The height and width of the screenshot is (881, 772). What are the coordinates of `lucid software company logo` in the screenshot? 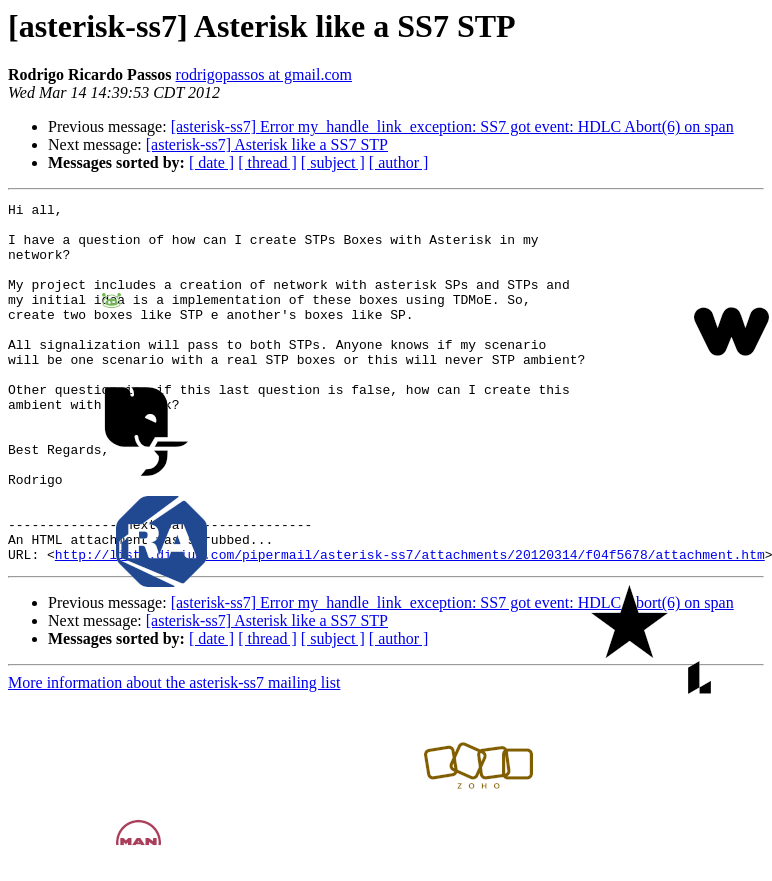 It's located at (699, 677).